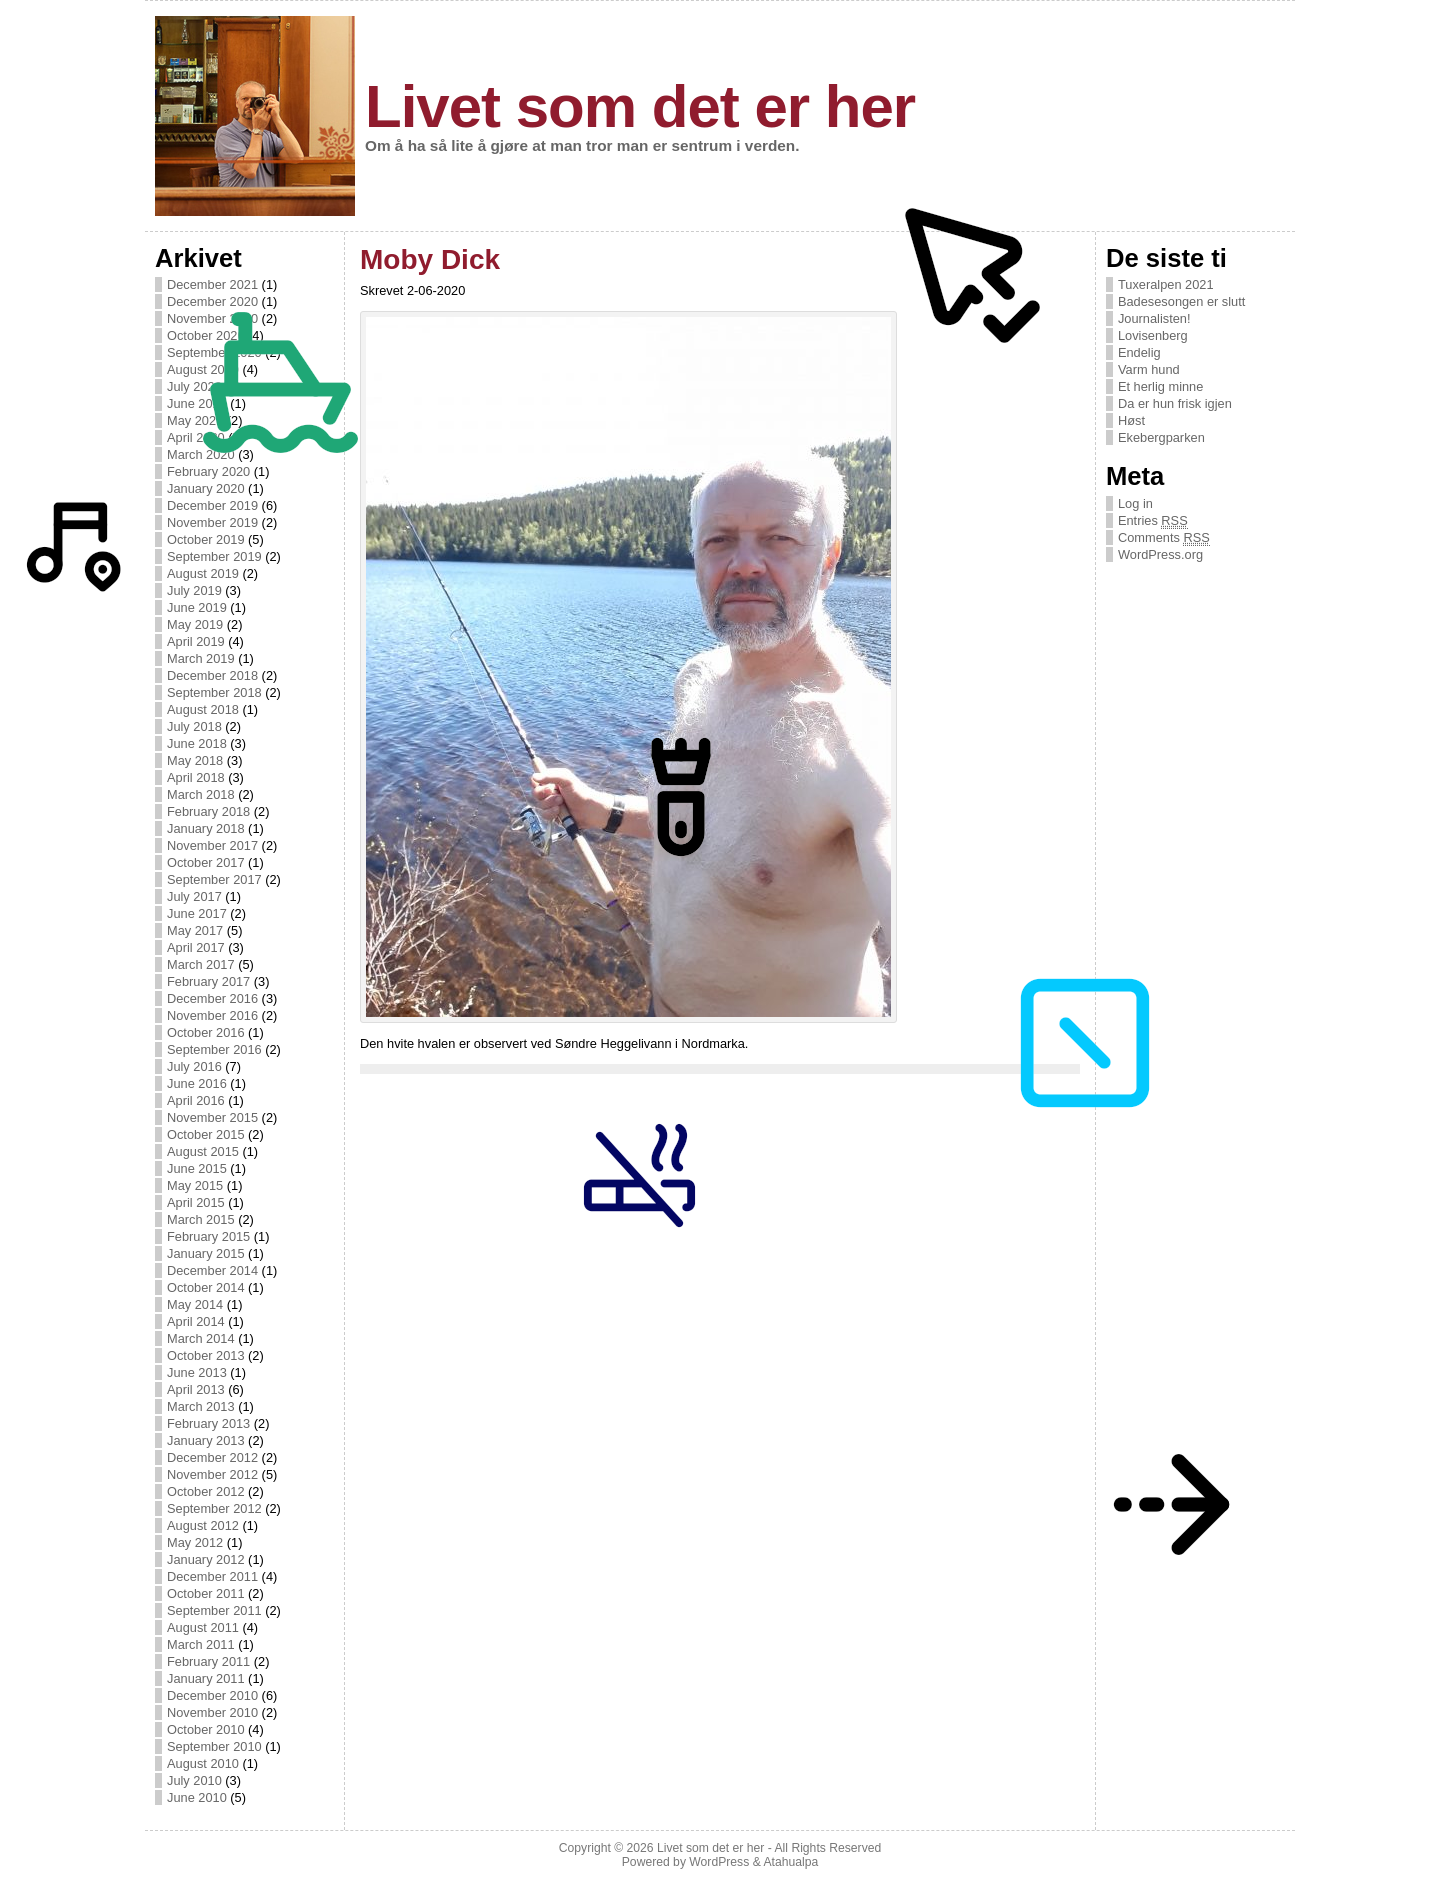 The width and height of the screenshot is (1440, 1879). I want to click on access shipping or delivery options, so click(280, 382).